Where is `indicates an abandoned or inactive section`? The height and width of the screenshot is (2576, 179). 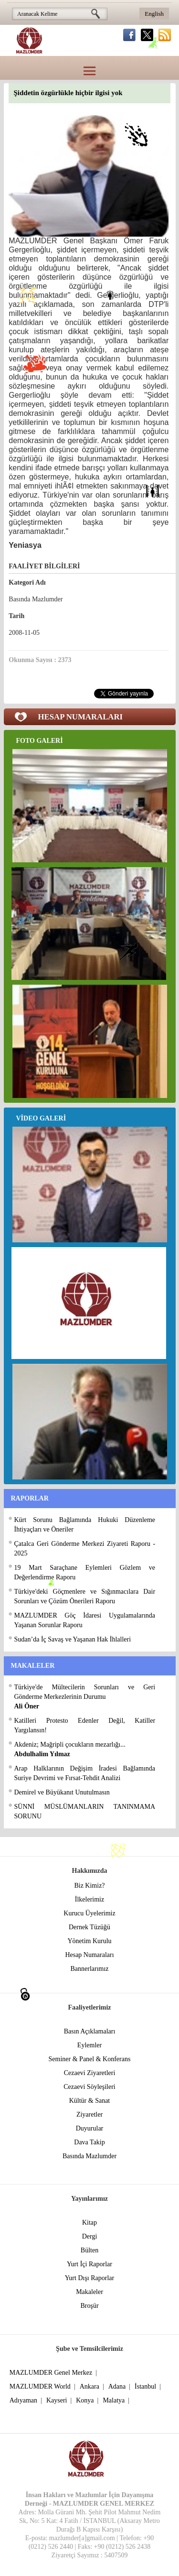 indicates an abandoned or inactive section is located at coordinates (118, 1851).